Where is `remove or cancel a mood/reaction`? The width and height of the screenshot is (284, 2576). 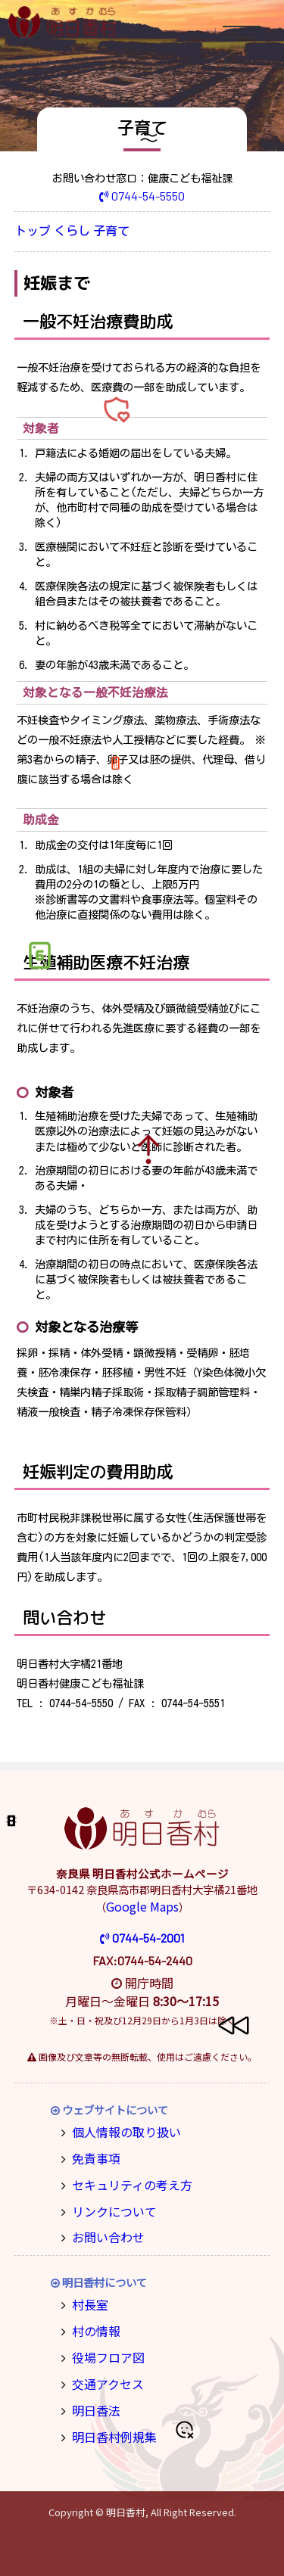
remove or cancel a mood/reaction is located at coordinates (184, 2429).